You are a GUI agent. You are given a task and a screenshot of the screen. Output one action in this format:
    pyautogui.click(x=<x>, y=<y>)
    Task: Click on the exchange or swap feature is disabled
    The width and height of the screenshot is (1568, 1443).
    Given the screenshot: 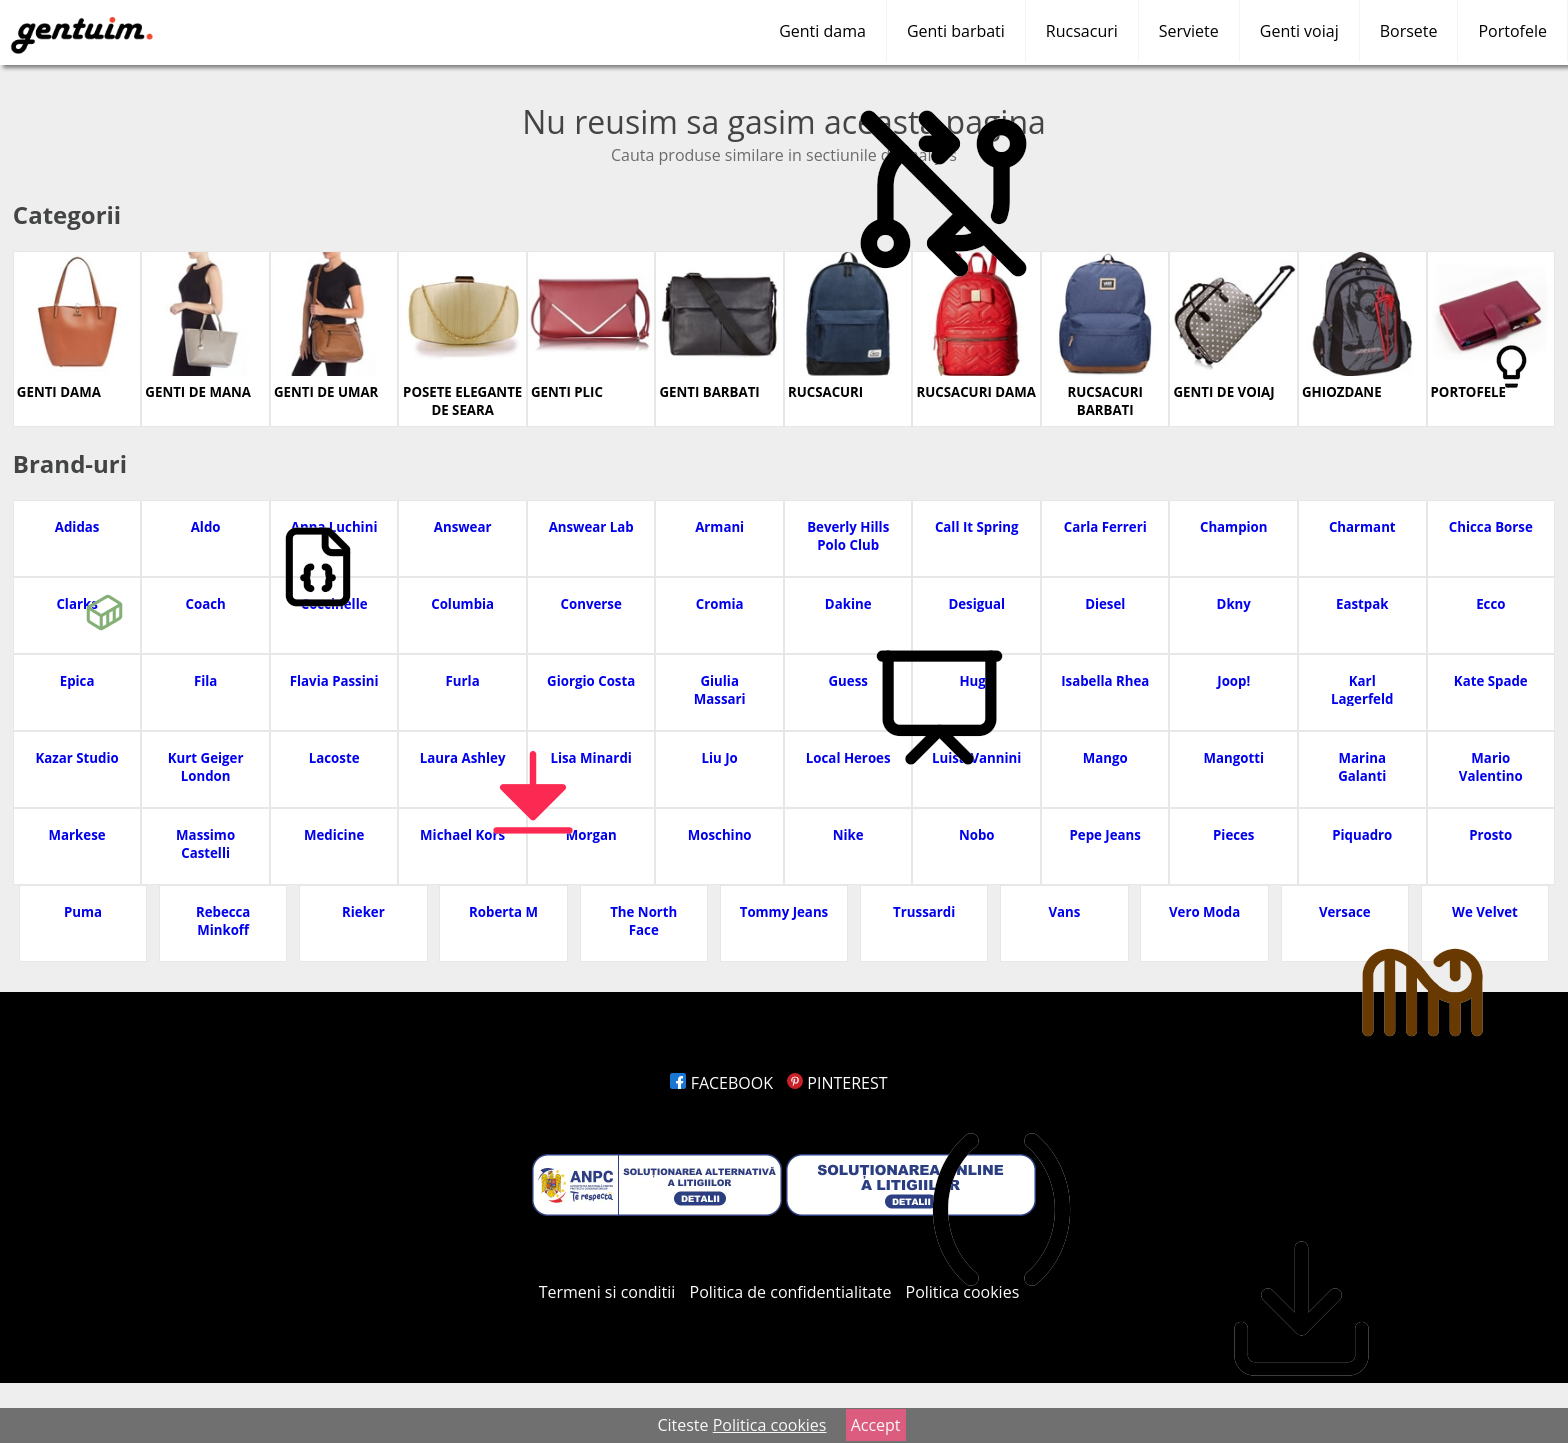 What is the action you would take?
    pyautogui.click(x=943, y=193)
    